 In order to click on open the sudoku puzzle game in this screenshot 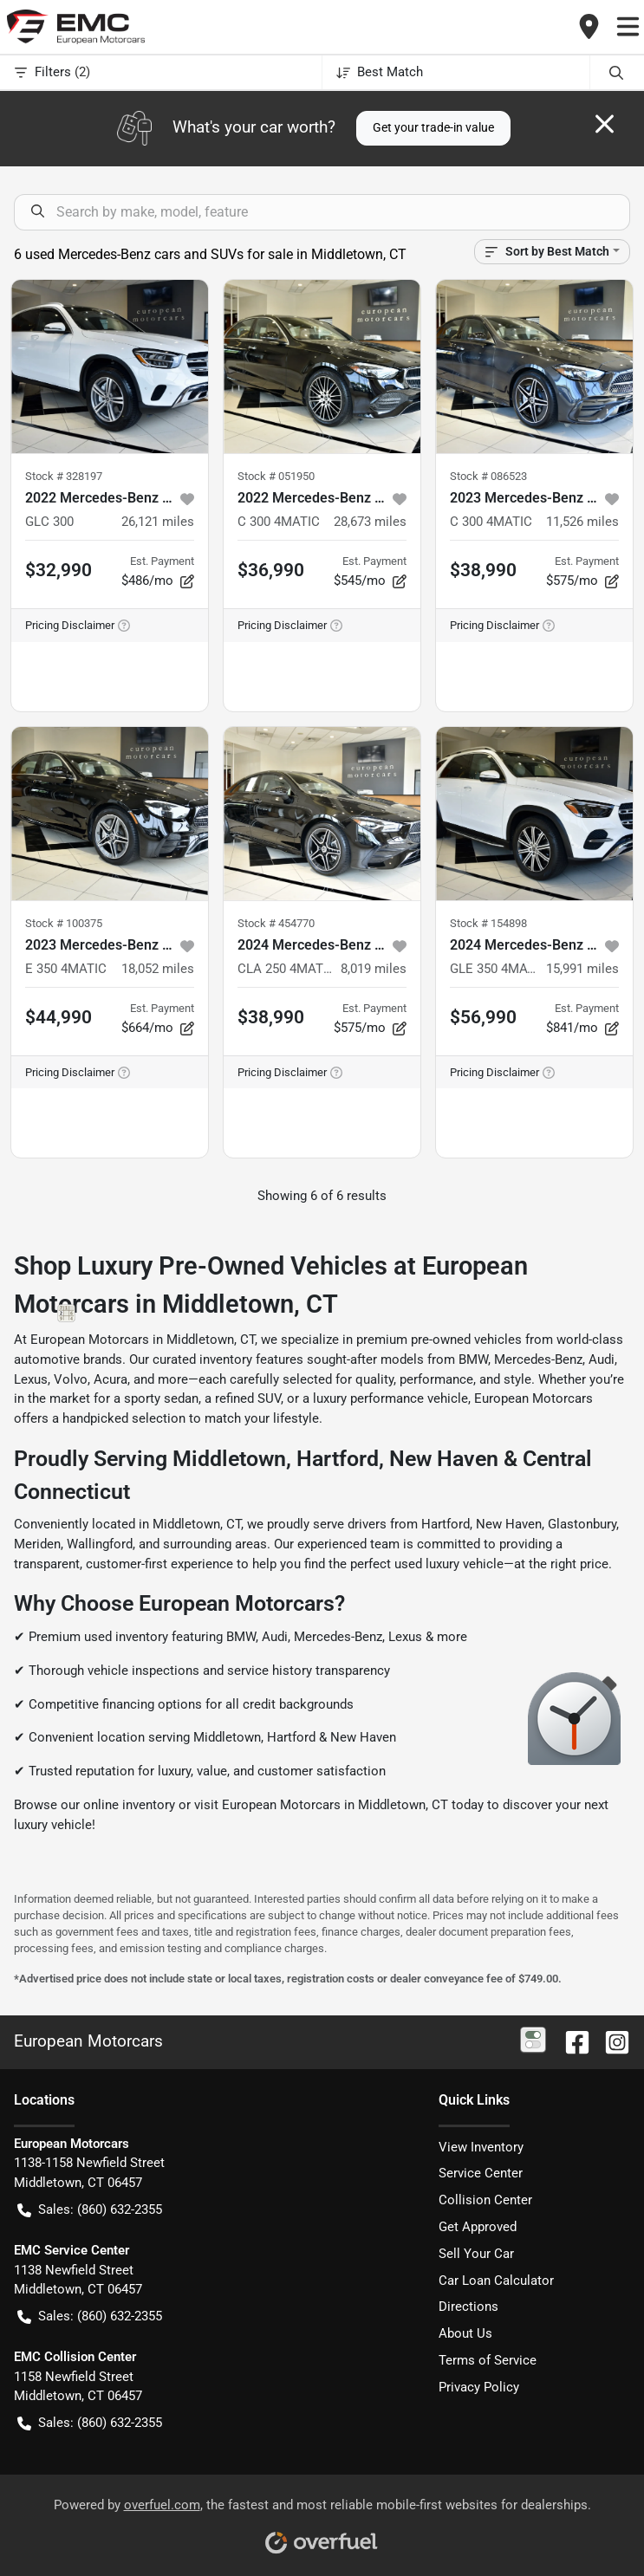, I will do `click(66, 1313)`.